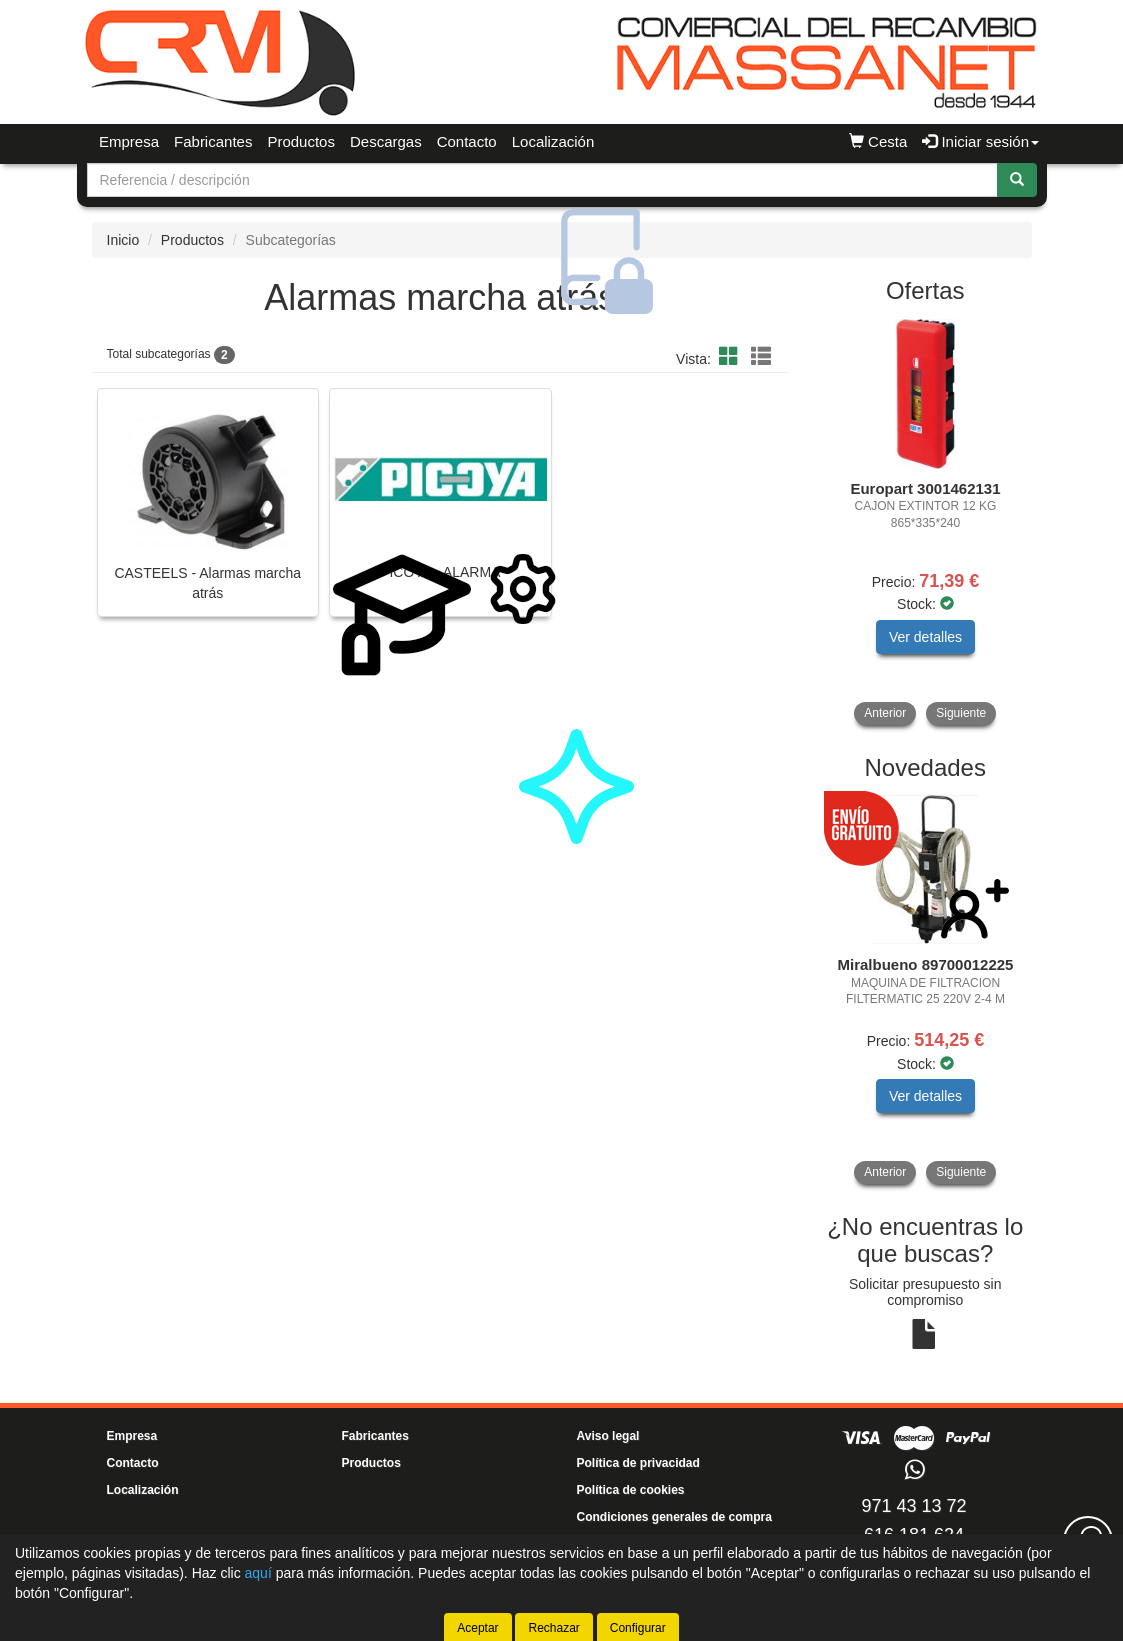 The height and width of the screenshot is (1641, 1123). What do you see at coordinates (600, 261) in the screenshot?
I see `indicates a private or locked repository` at bounding box center [600, 261].